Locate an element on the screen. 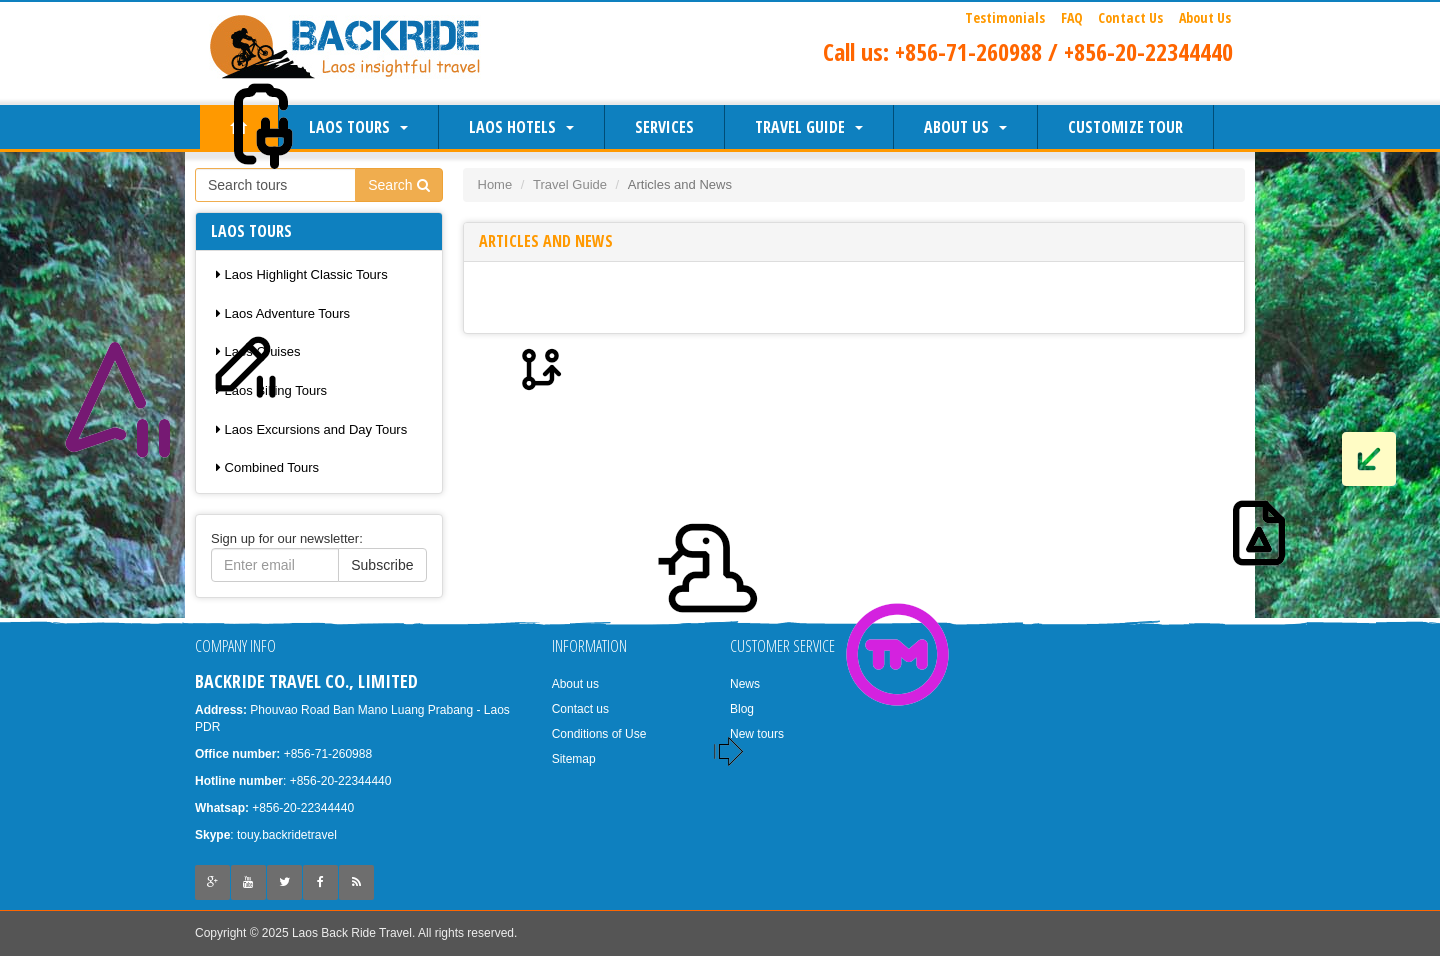 This screenshot has height=956, width=1440. pause editing mode is located at coordinates (244, 363).